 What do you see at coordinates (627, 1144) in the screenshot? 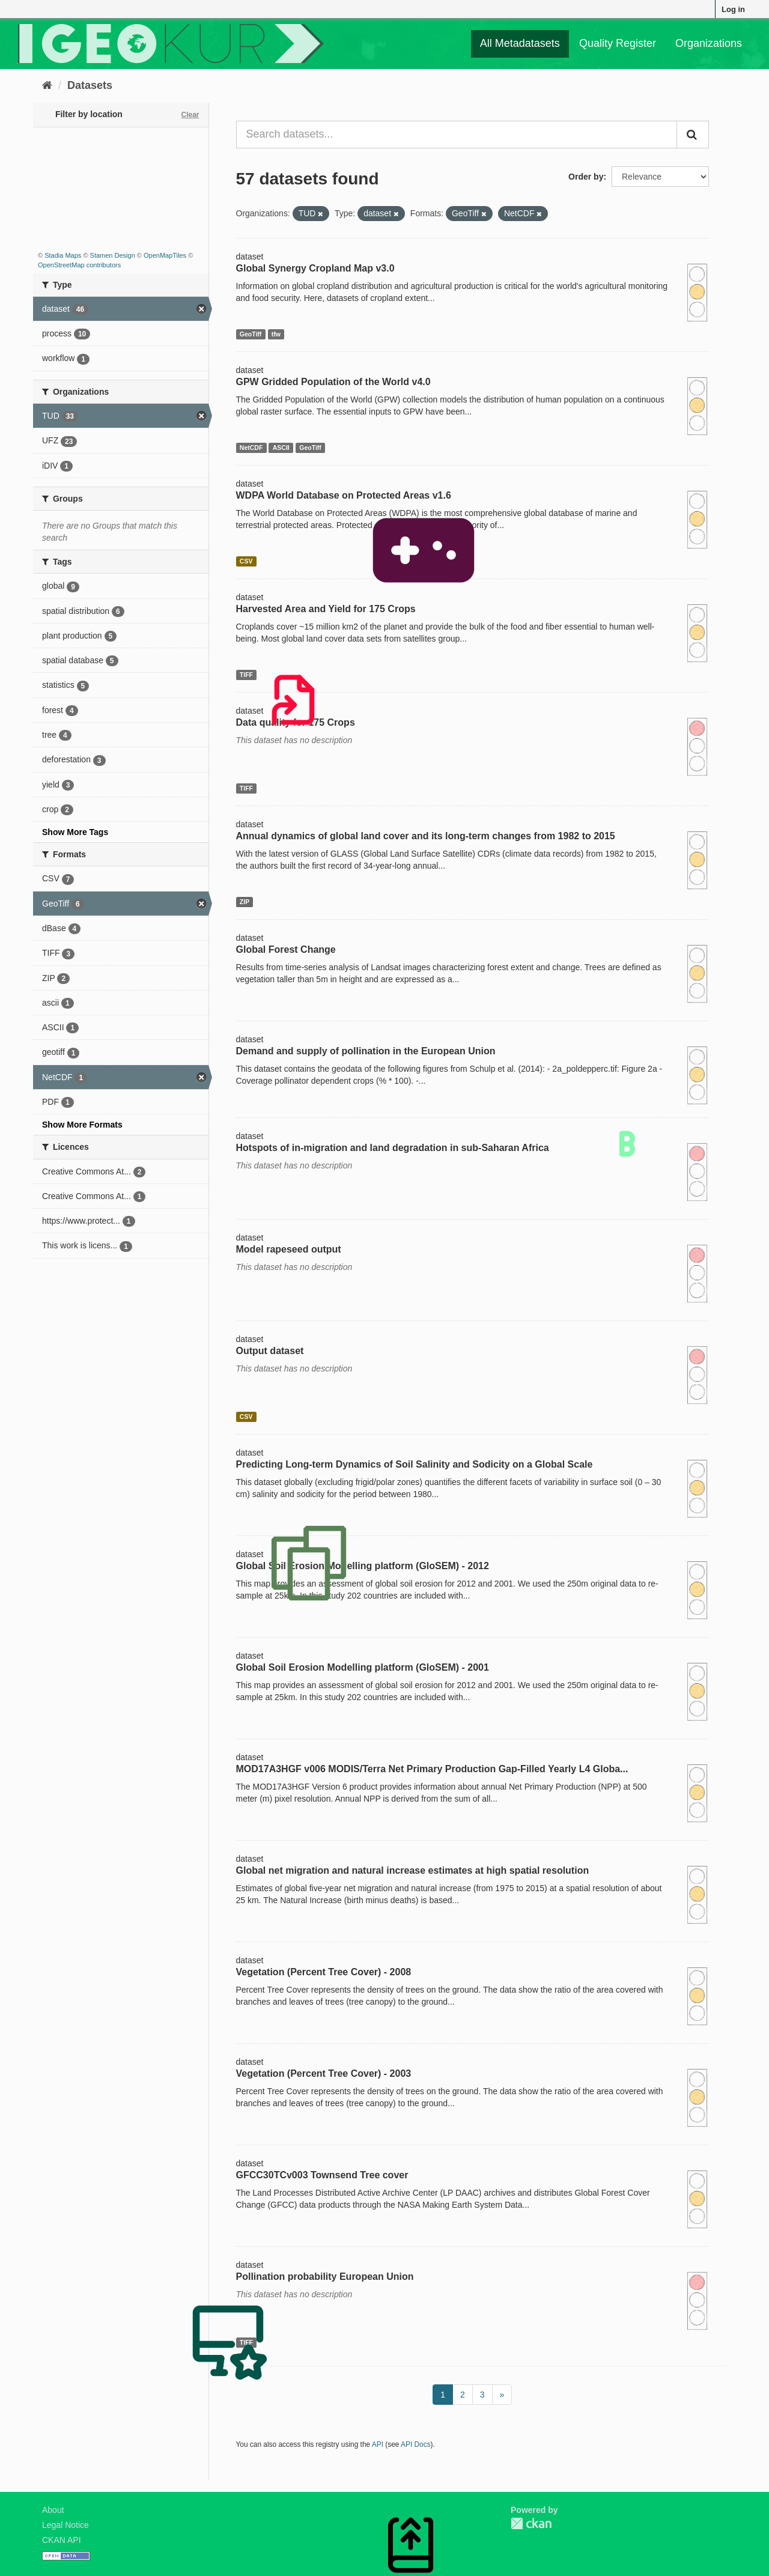
I see `apply bold formatting to text` at bounding box center [627, 1144].